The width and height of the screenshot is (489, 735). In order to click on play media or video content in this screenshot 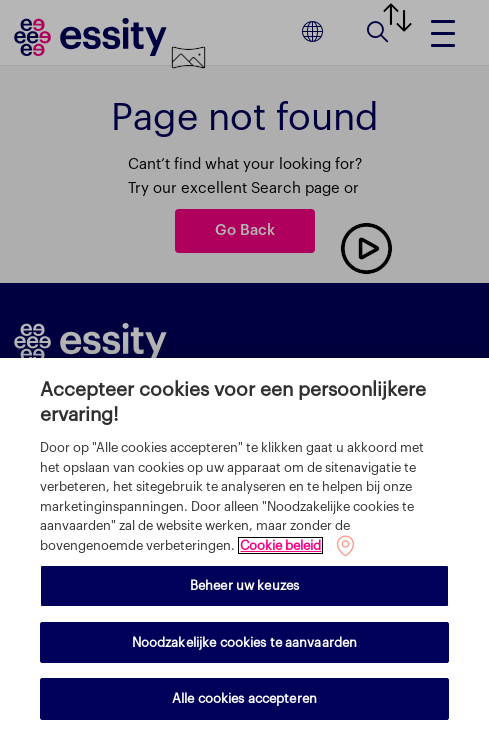, I will do `click(366, 248)`.